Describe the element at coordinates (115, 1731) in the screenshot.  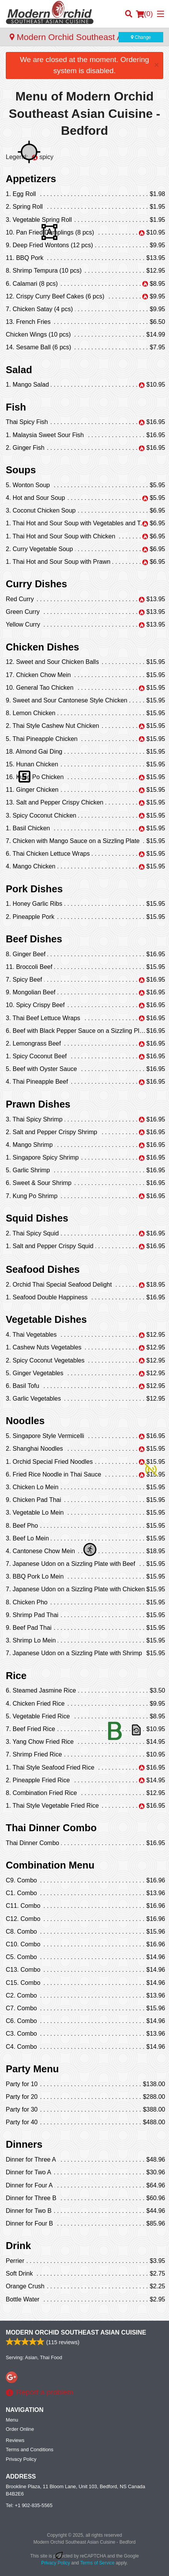
I see `apply bold formatting to selected text` at that location.